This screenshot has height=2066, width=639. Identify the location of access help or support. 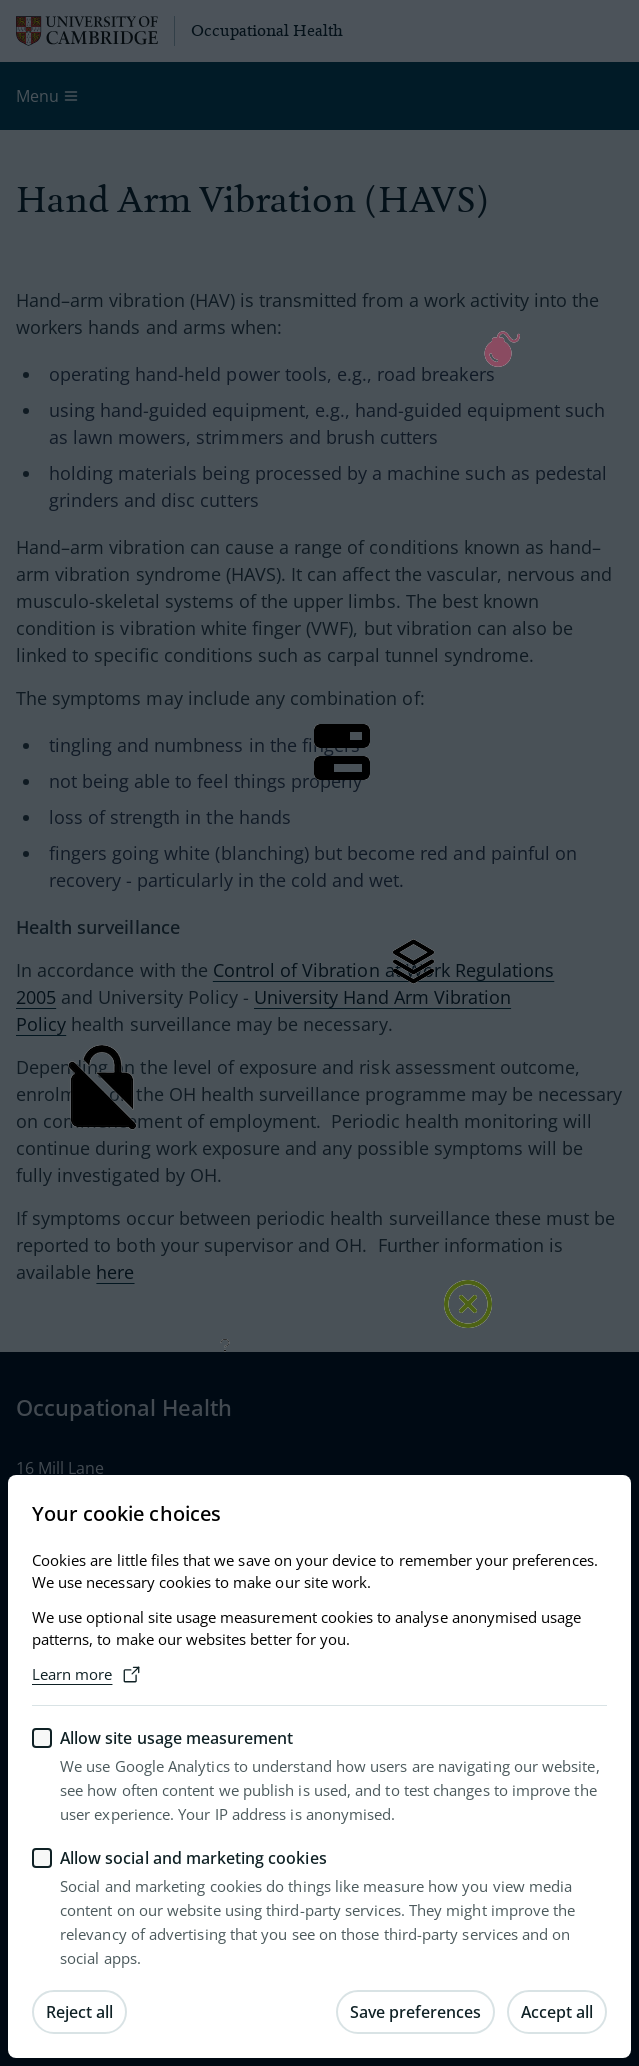
(225, 1345).